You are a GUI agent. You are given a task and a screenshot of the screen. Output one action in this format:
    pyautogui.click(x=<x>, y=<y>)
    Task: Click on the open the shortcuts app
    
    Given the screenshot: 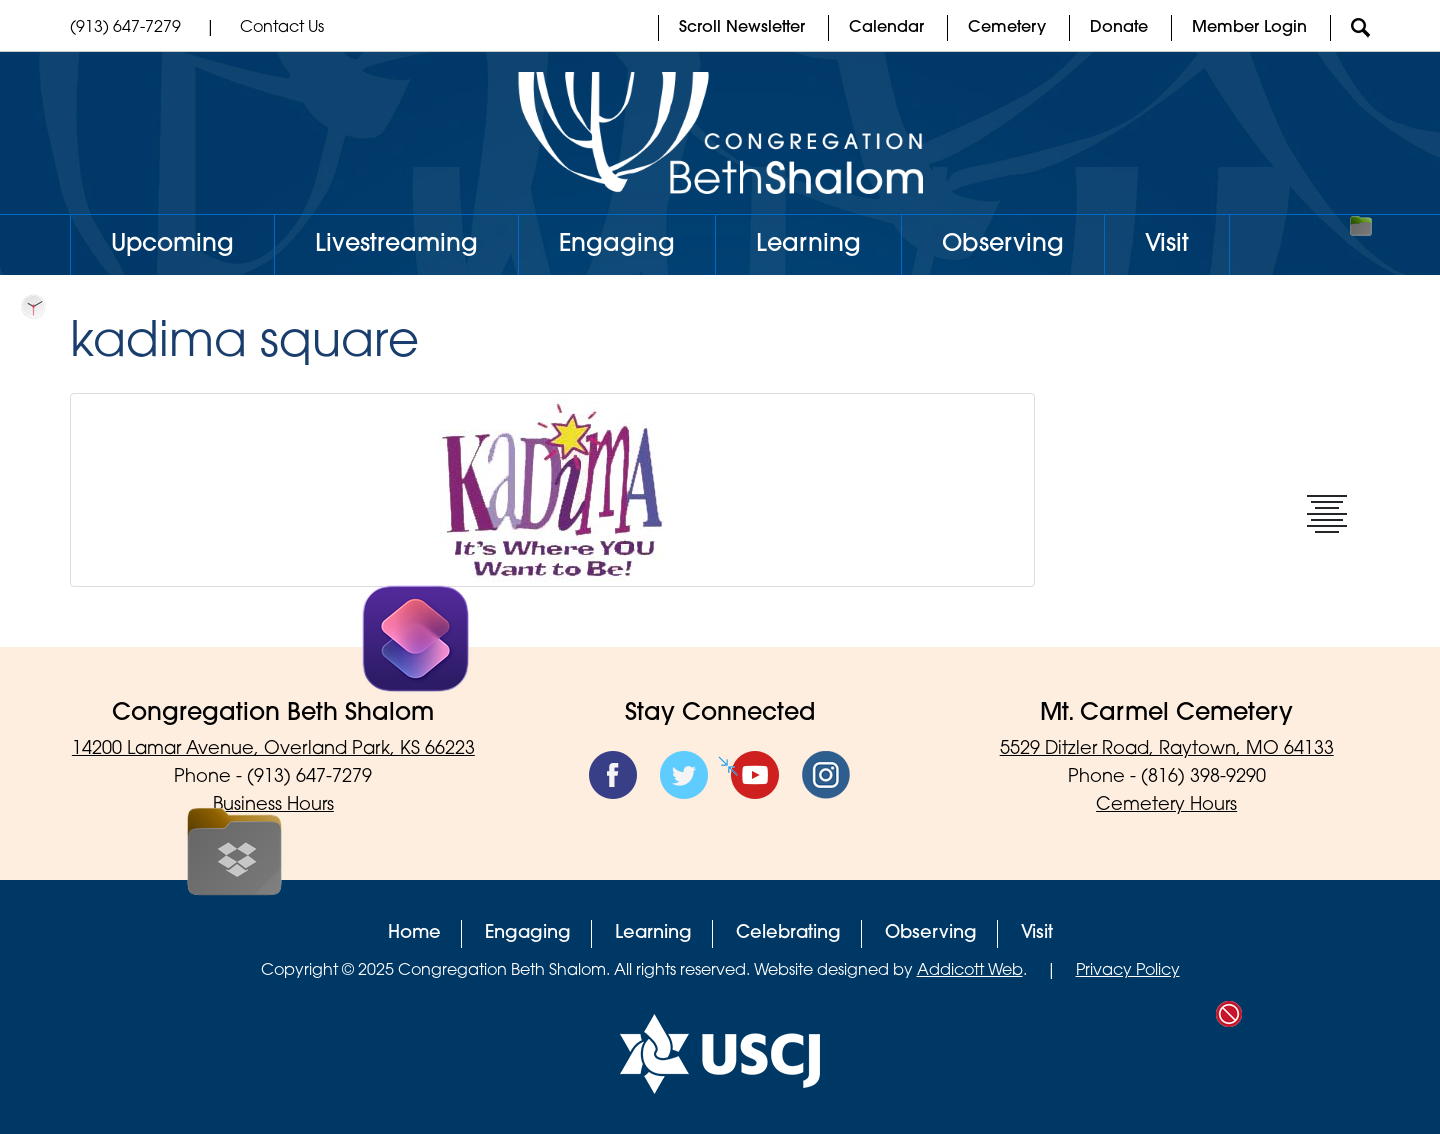 What is the action you would take?
    pyautogui.click(x=415, y=638)
    